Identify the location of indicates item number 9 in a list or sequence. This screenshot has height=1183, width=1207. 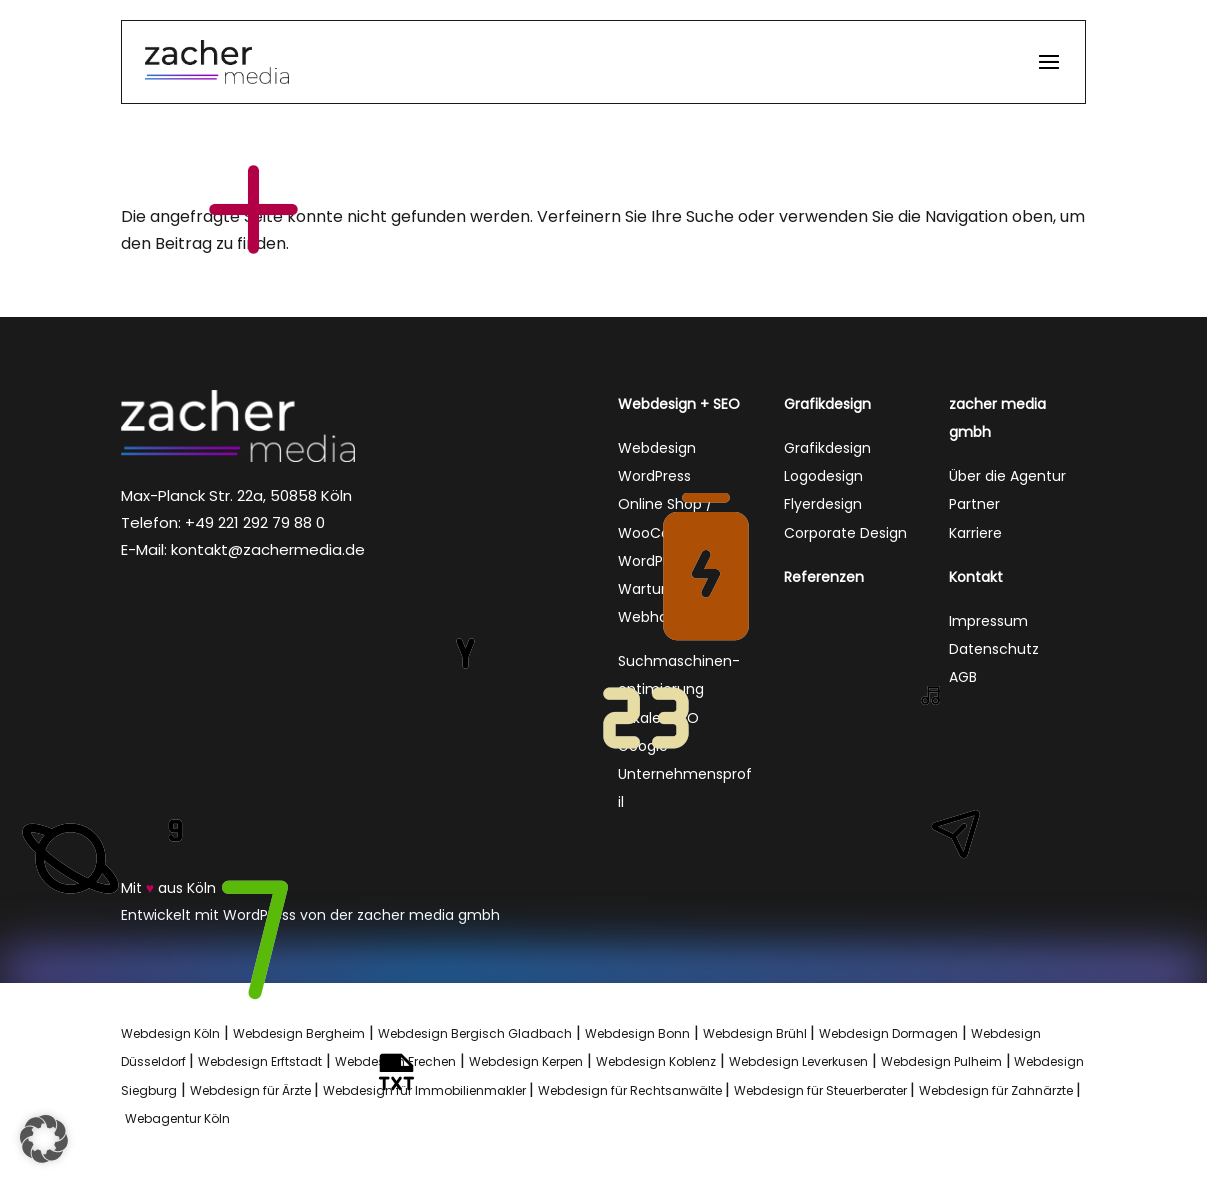
(175, 830).